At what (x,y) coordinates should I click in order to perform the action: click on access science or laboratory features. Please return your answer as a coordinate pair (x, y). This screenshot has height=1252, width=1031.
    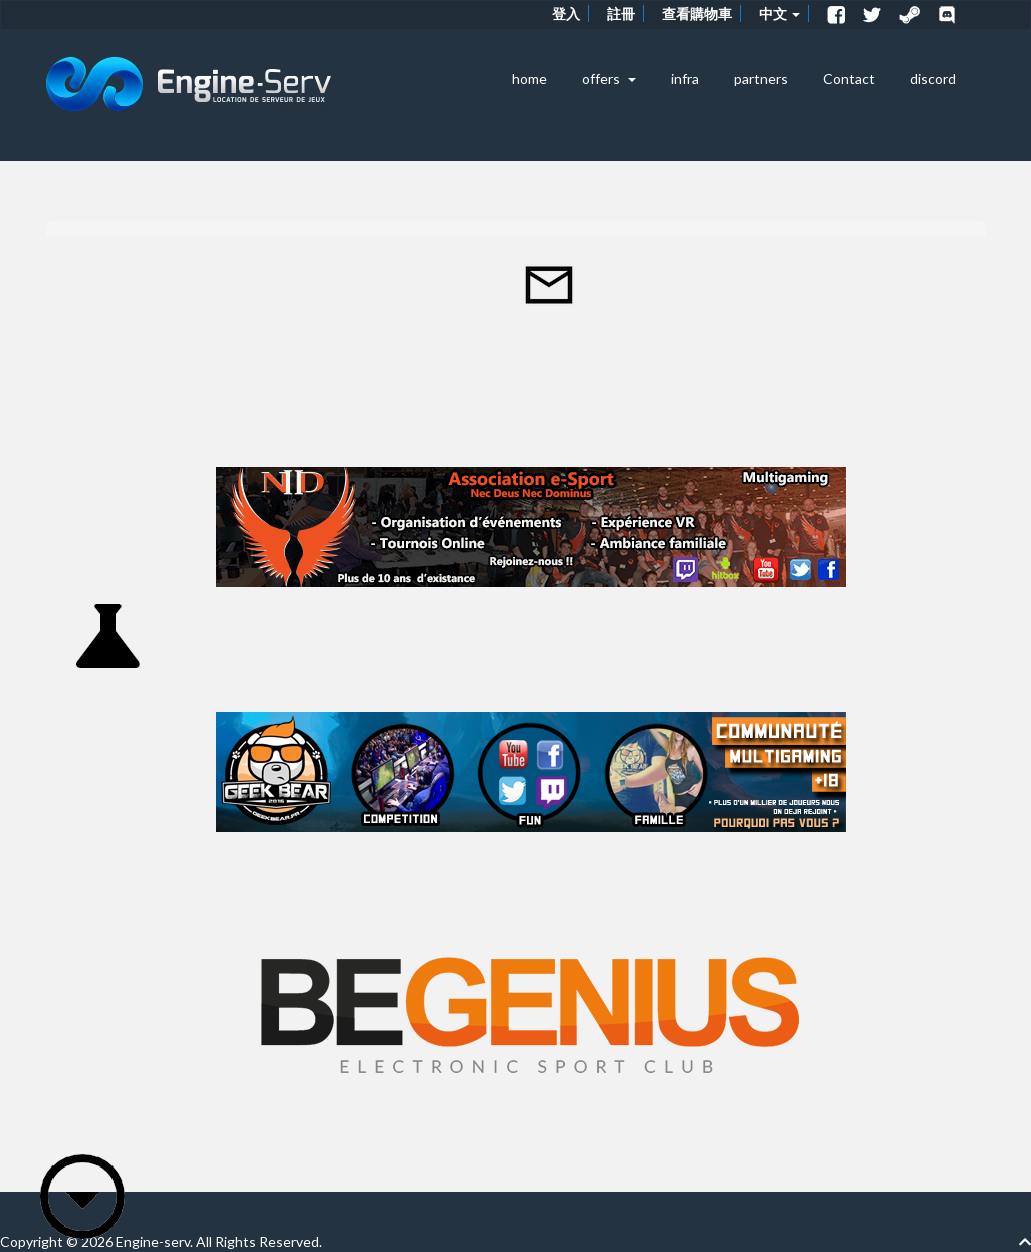
    Looking at the image, I should click on (108, 636).